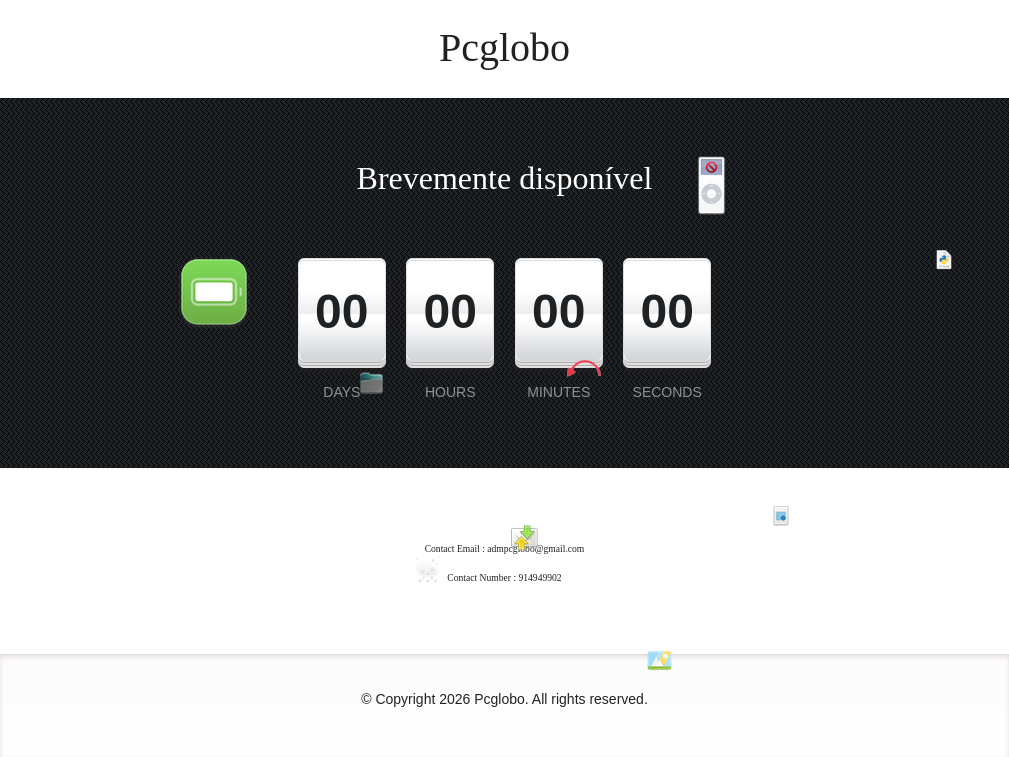 This screenshot has height=757, width=1009. What do you see at coordinates (427, 569) in the screenshot?
I see `indicates snowy weather conditions at night` at bounding box center [427, 569].